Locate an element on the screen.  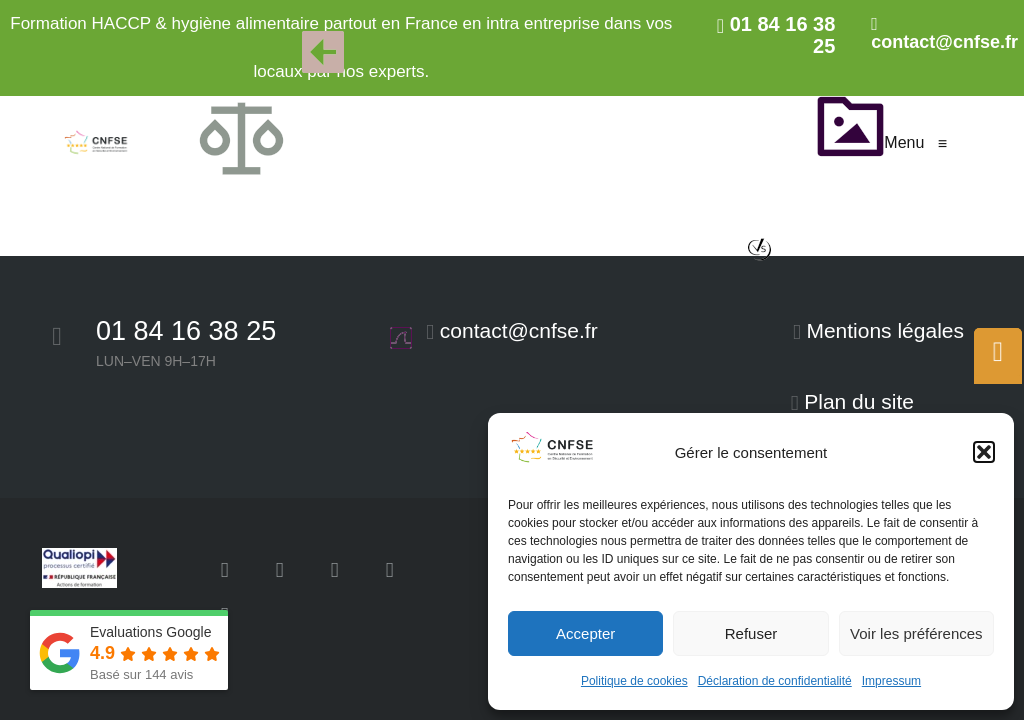
open photo or image folder is located at coordinates (850, 126).